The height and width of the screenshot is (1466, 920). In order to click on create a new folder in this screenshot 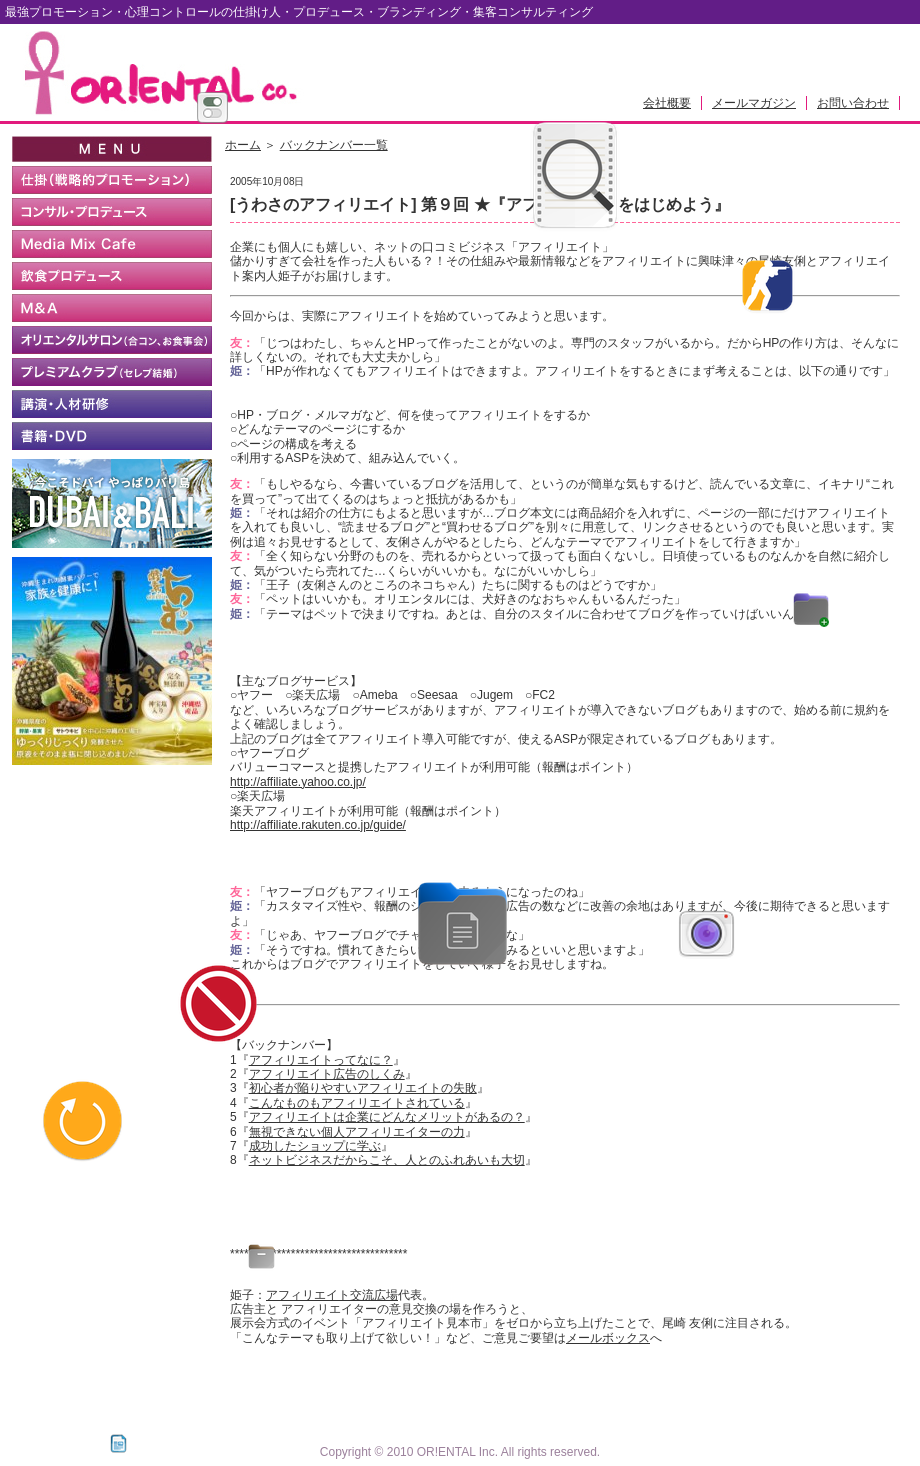, I will do `click(811, 609)`.